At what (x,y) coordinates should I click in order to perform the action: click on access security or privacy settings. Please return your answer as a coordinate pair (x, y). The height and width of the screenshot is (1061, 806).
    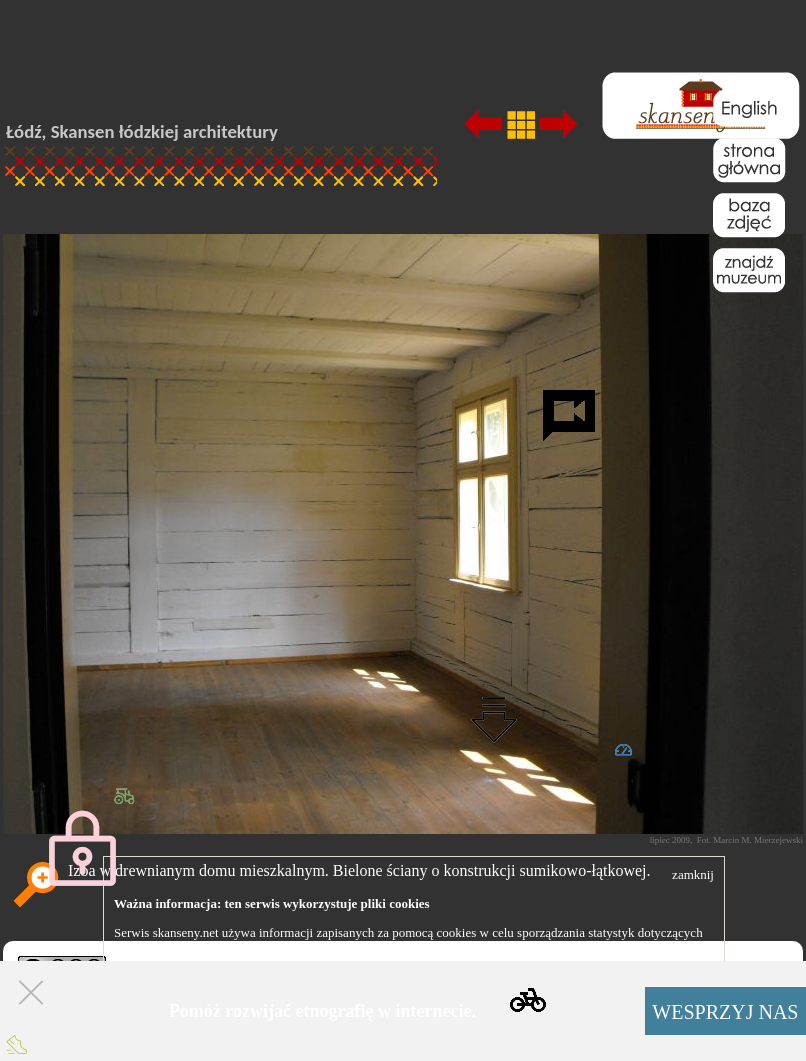
    Looking at the image, I should click on (82, 852).